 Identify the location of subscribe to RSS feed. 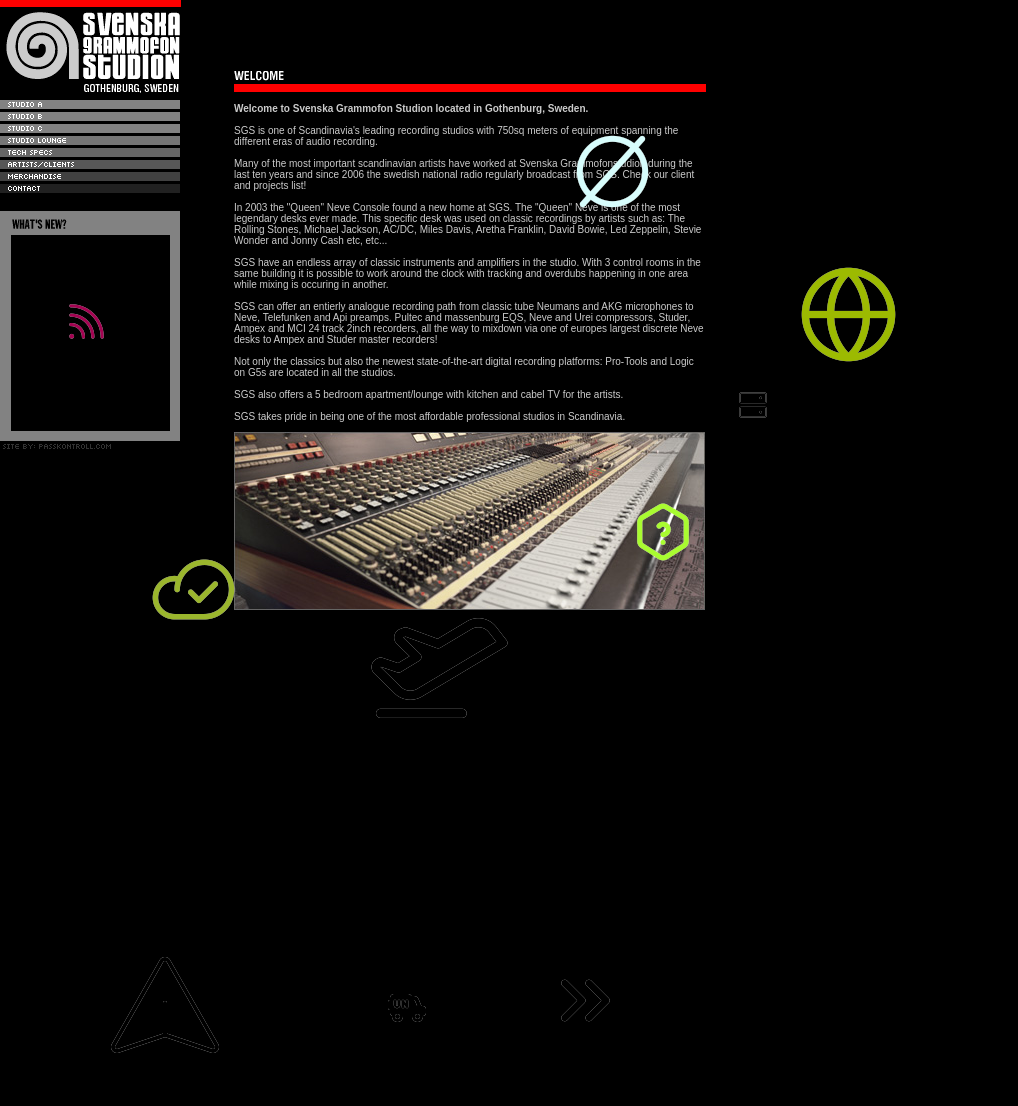
(85, 323).